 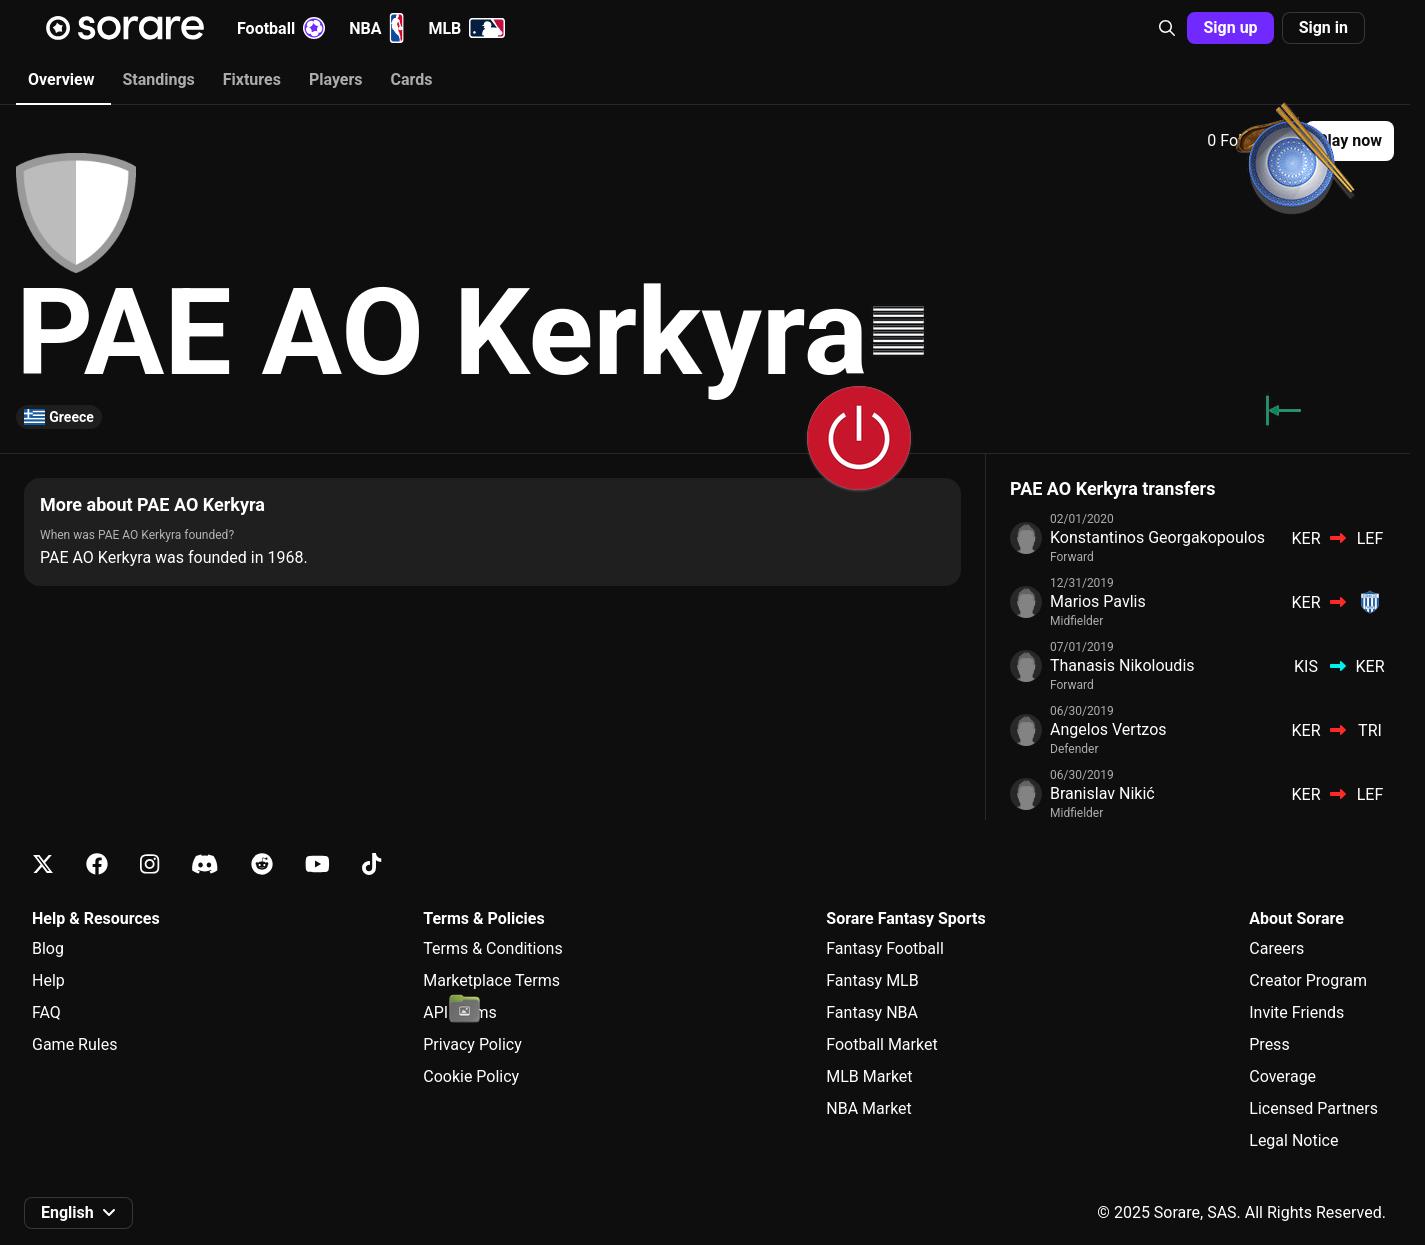 I want to click on justify text to fill both margins, so click(x=898, y=330).